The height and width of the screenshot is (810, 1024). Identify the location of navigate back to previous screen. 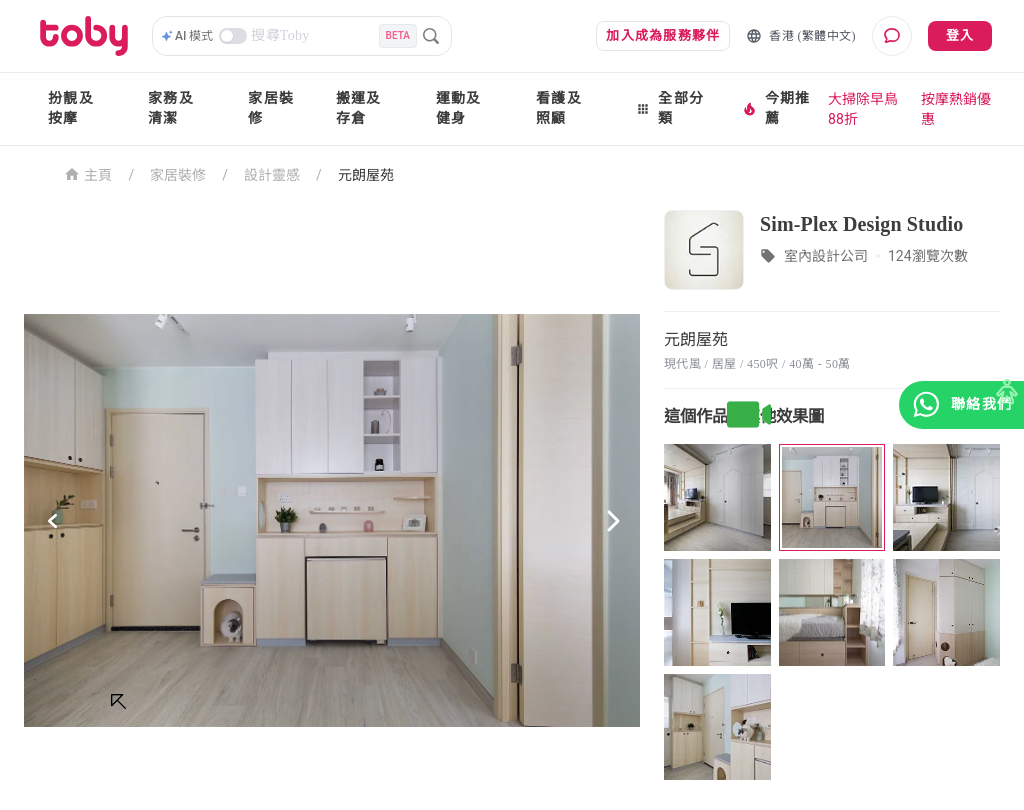
(118, 701).